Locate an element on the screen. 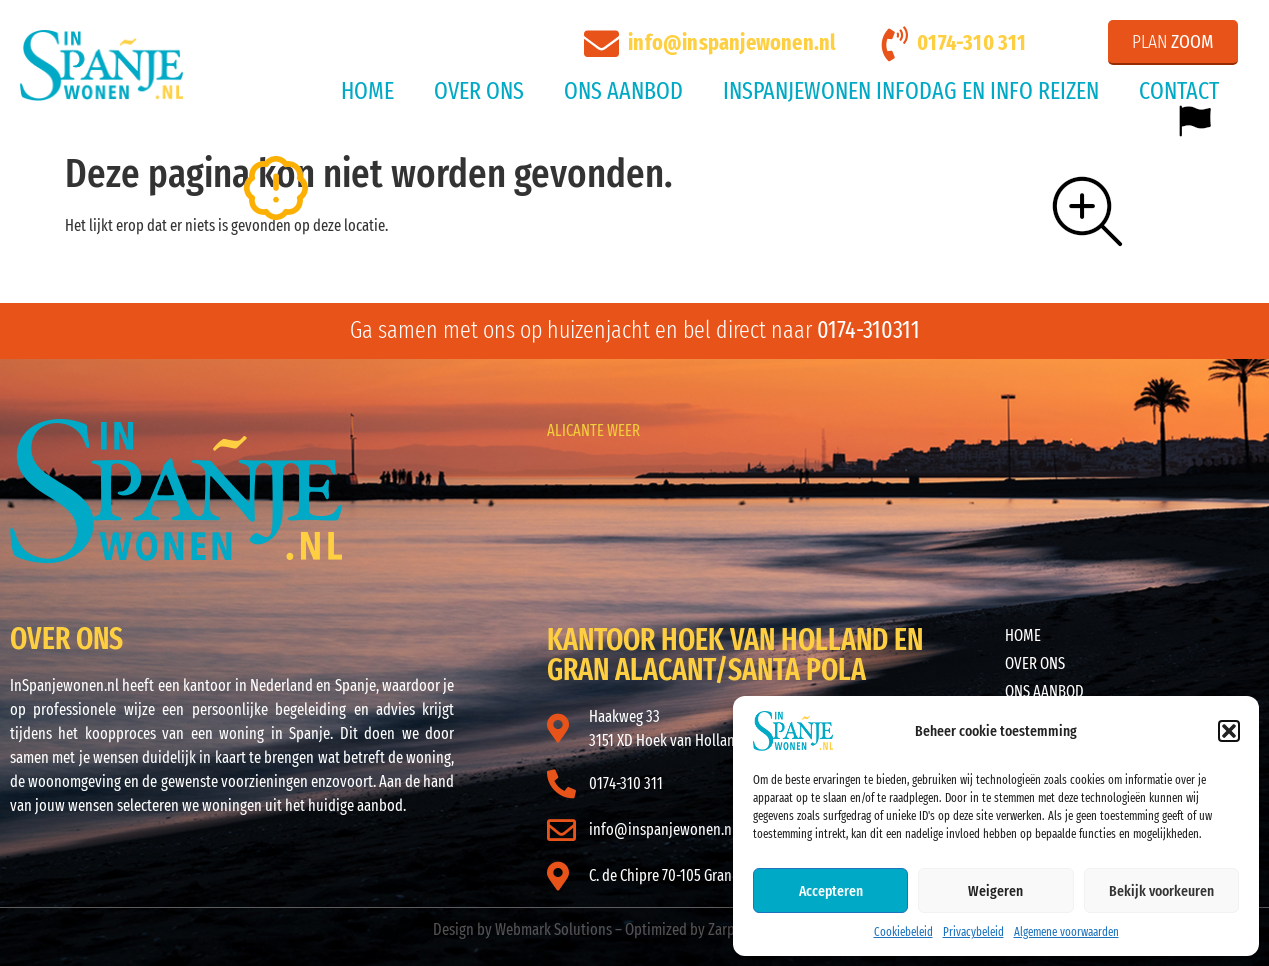 This screenshot has width=1269, height=966. indicates an alert or warning notification is located at coordinates (276, 188).